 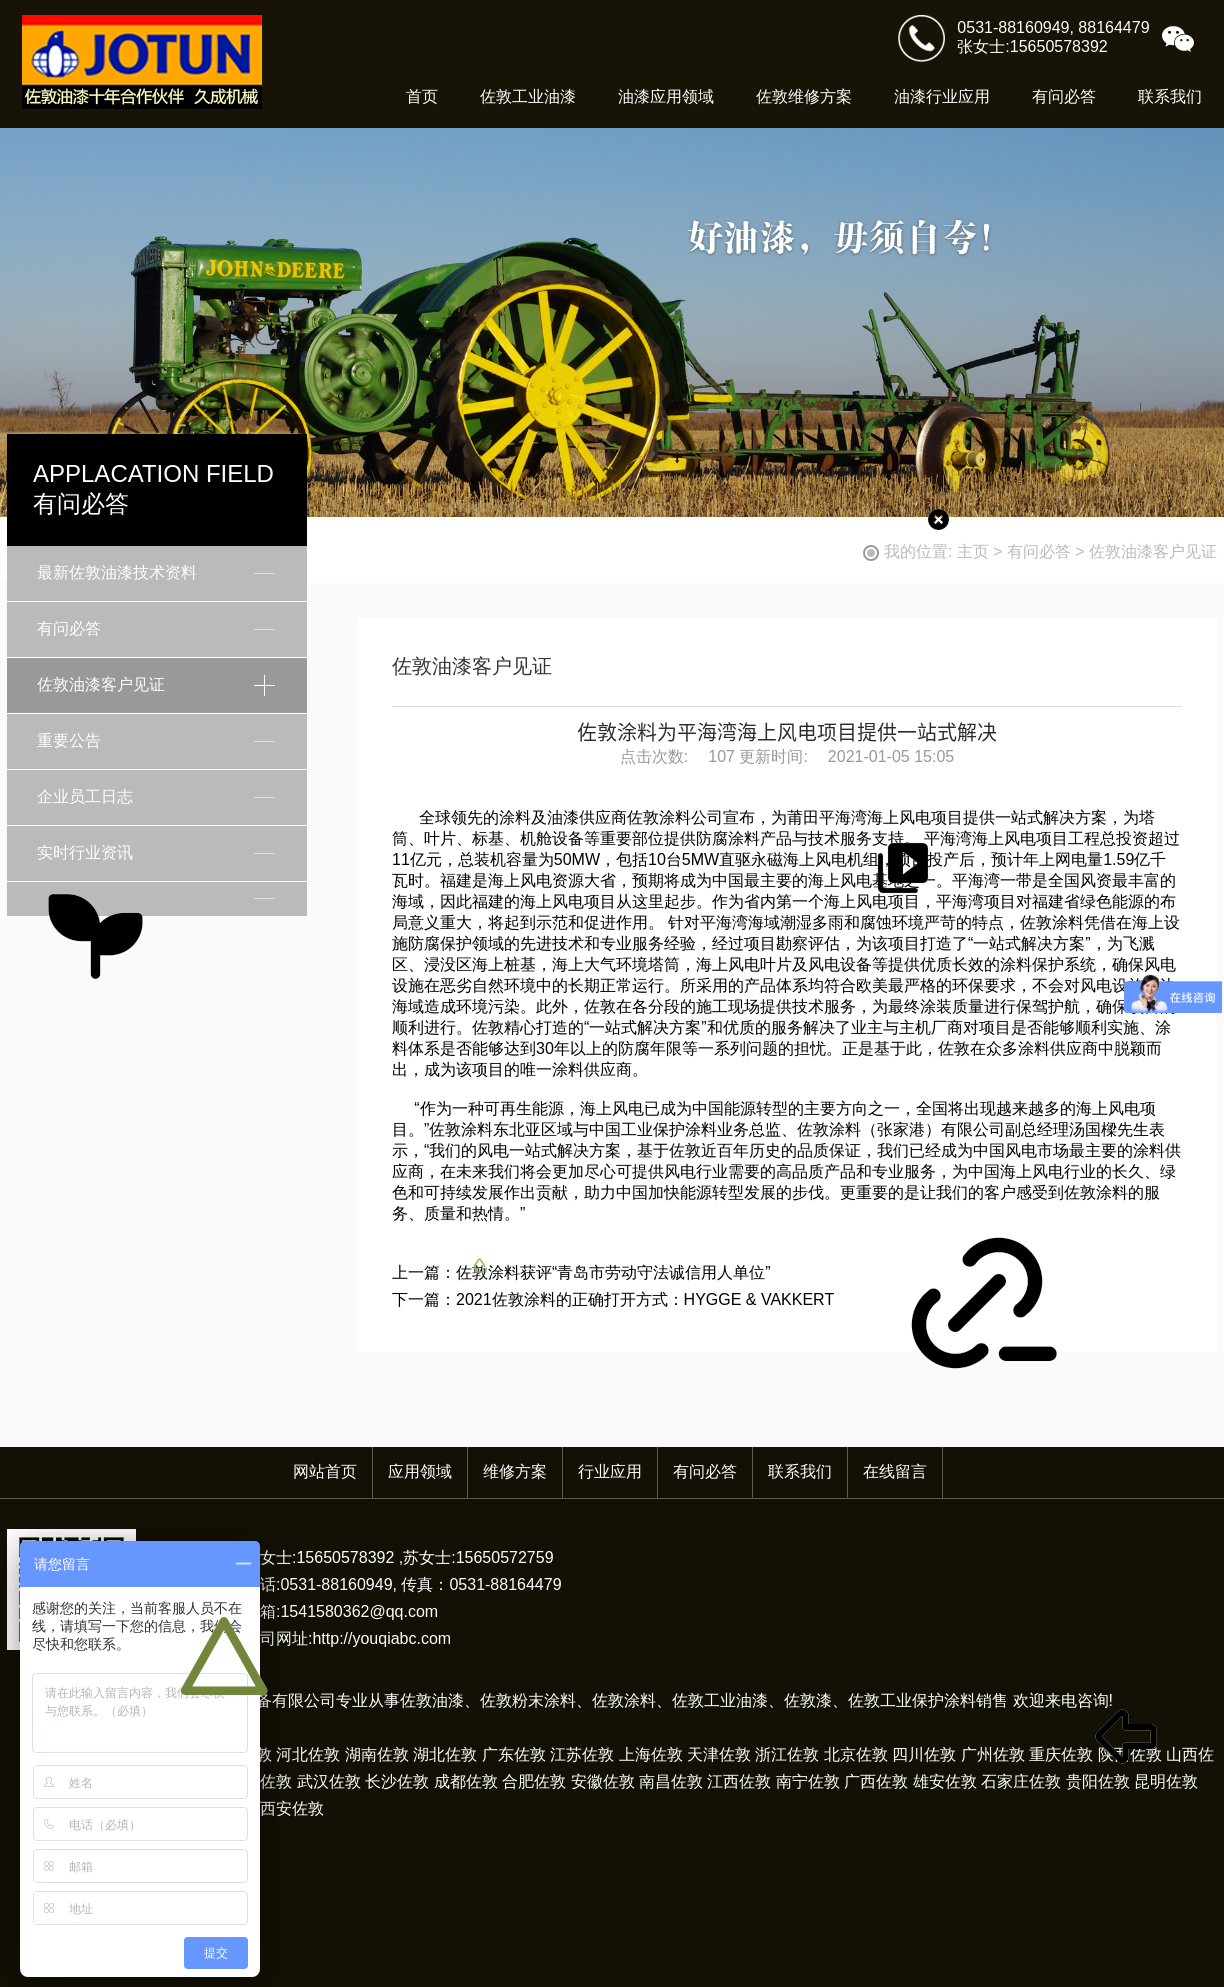 I want to click on indicates eco-friendly or sustainable option, so click(x=95, y=936).